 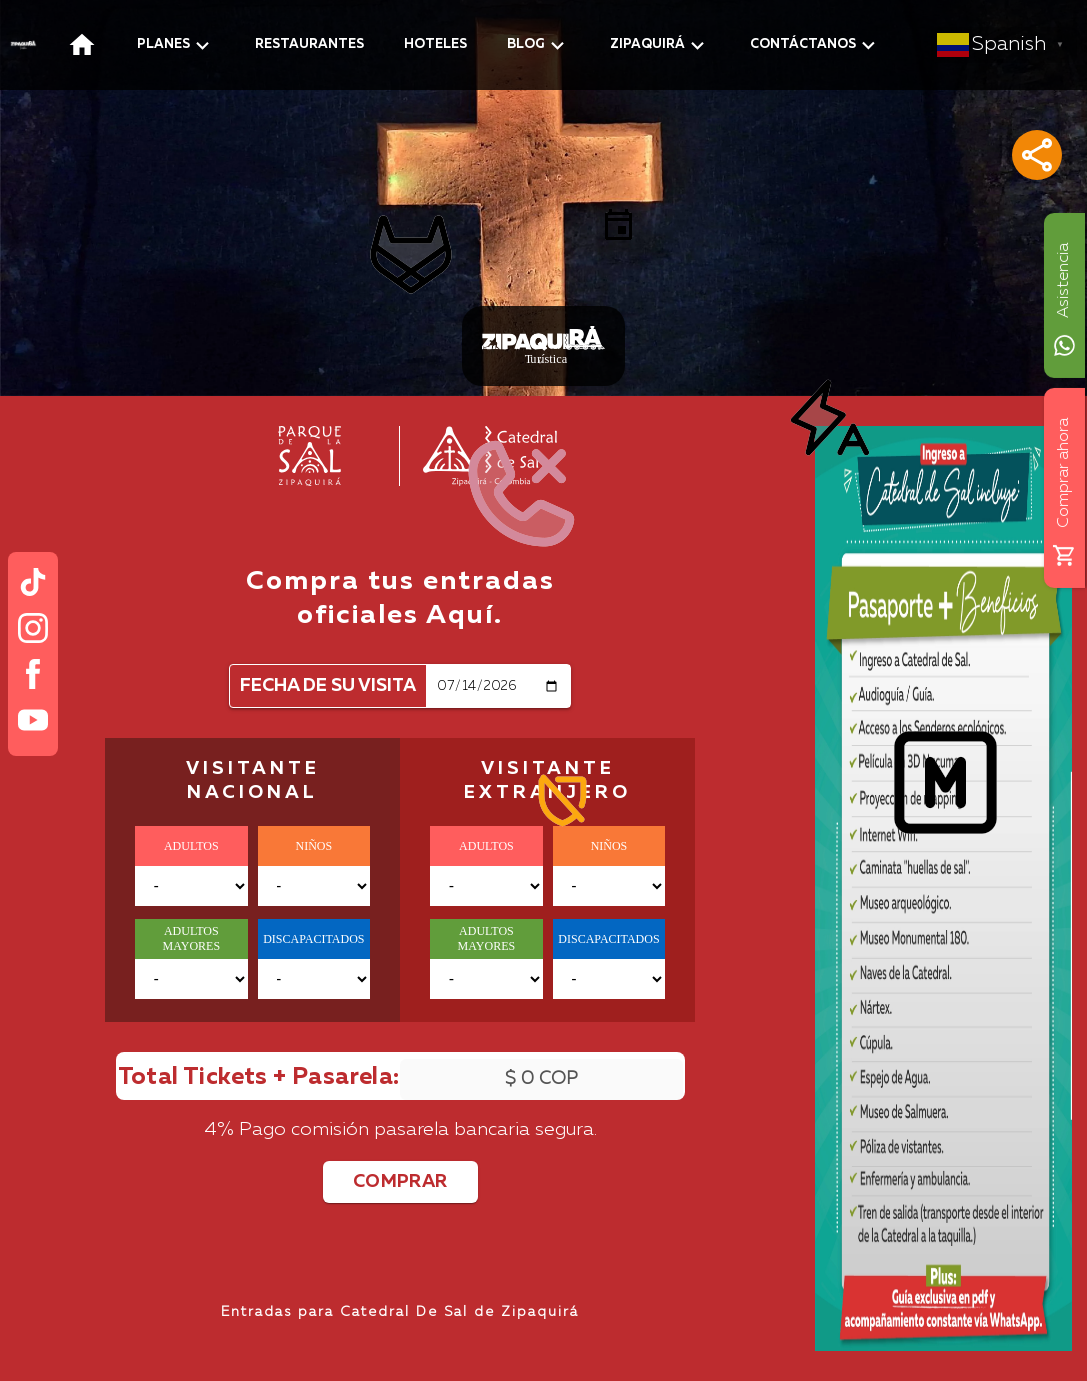 What do you see at coordinates (523, 491) in the screenshot?
I see `end or decline a phone call` at bounding box center [523, 491].